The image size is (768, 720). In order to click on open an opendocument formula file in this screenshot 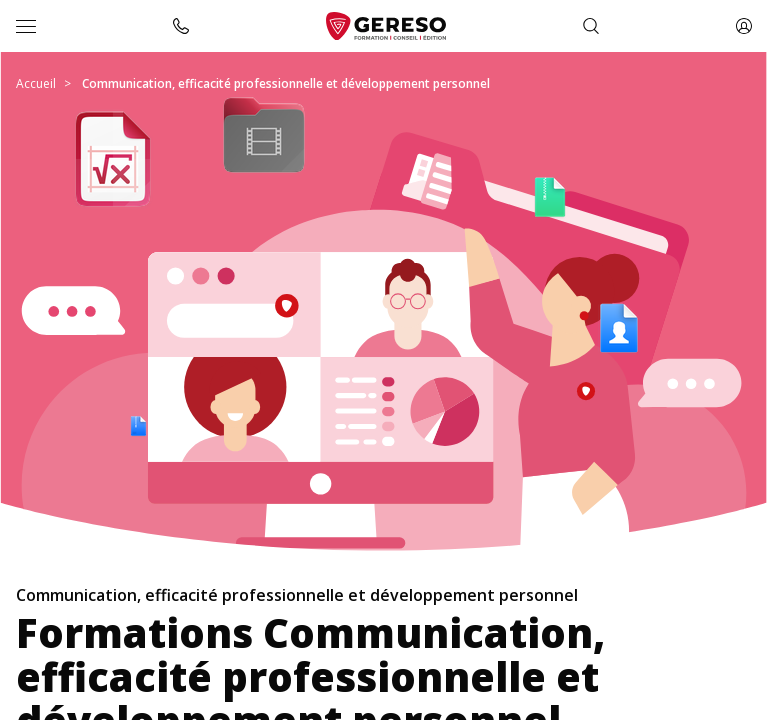, I will do `click(113, 159)`.